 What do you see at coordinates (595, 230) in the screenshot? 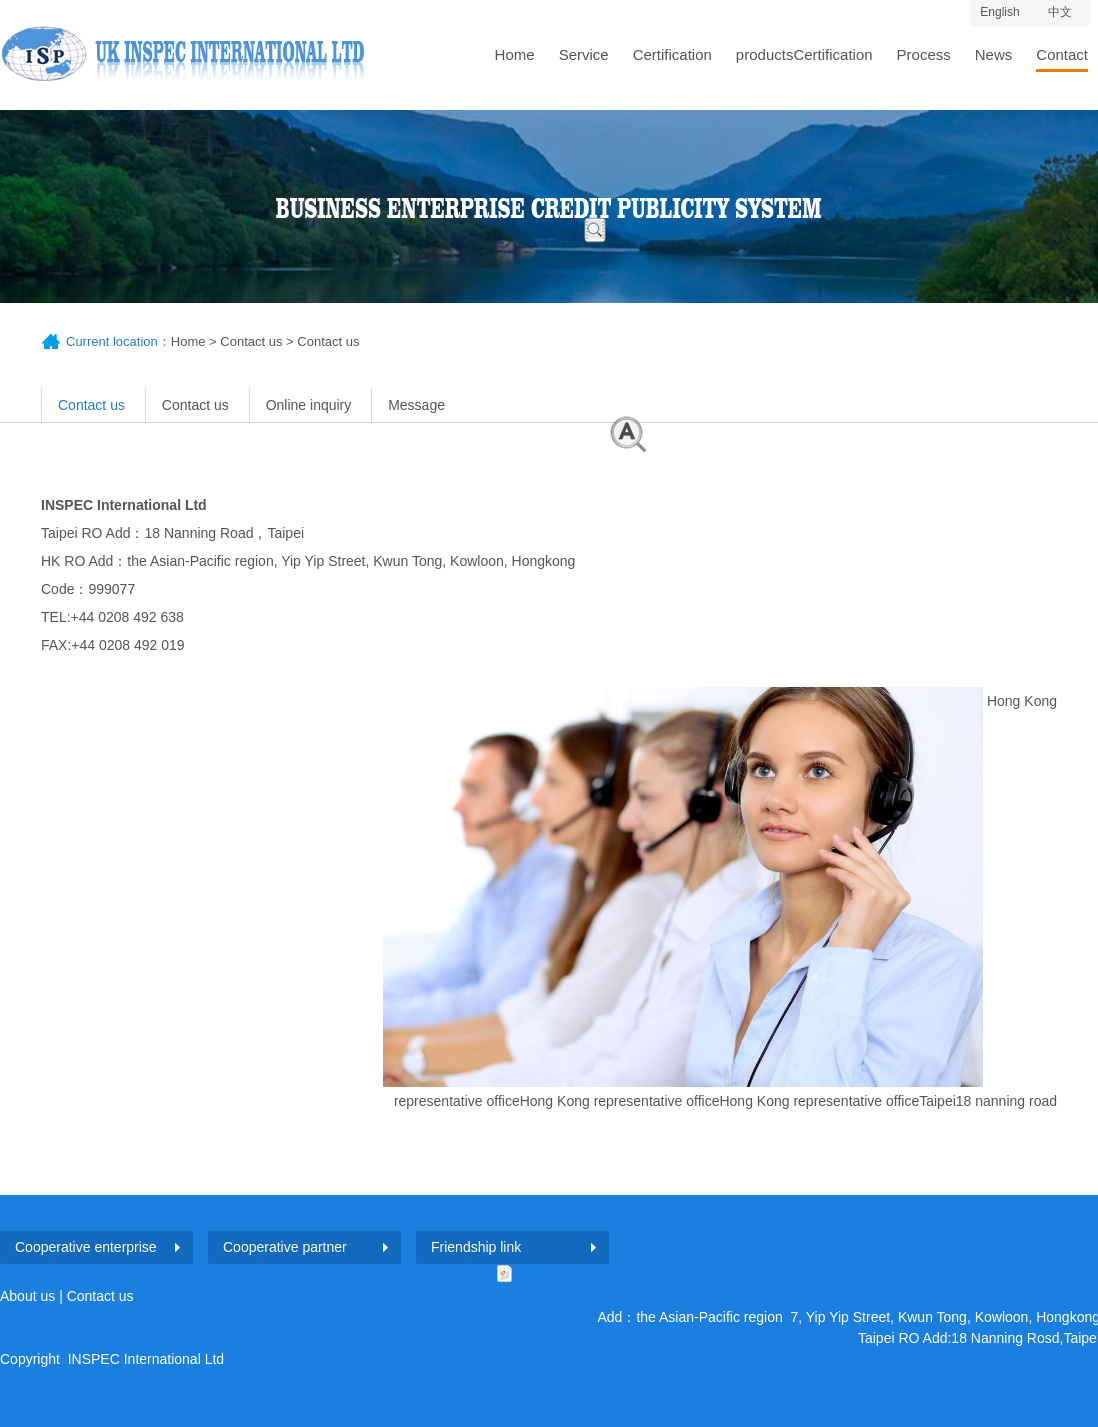
I see `open the log viewer application` at bounding box center [595, 230].